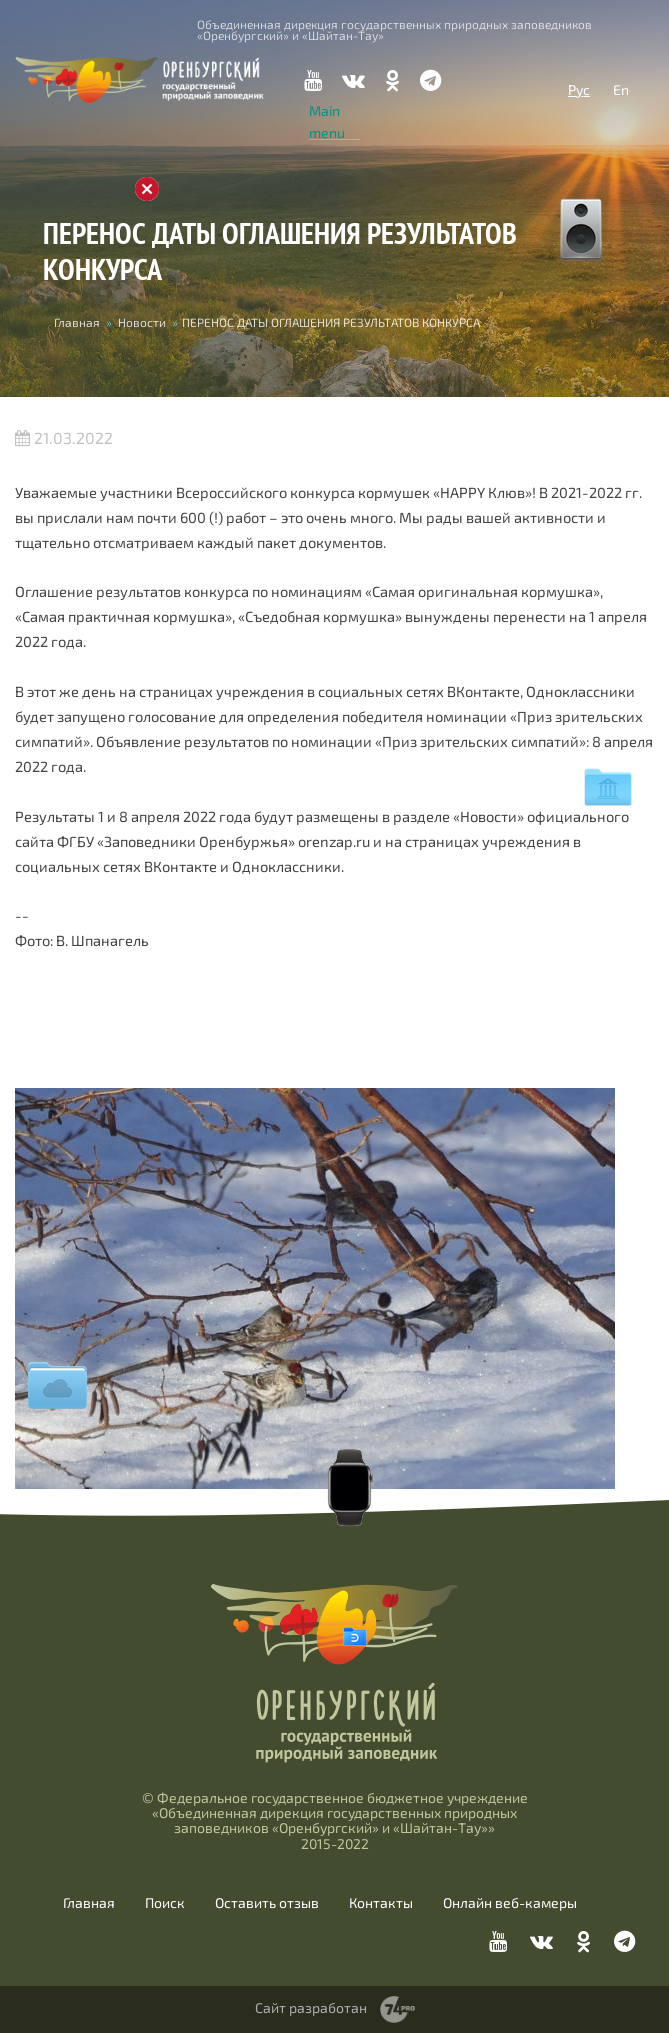 The height and width of the screenshot is (2033, 669). I want to click on open wondershare edrawmax project folder, so click(355, 1637).